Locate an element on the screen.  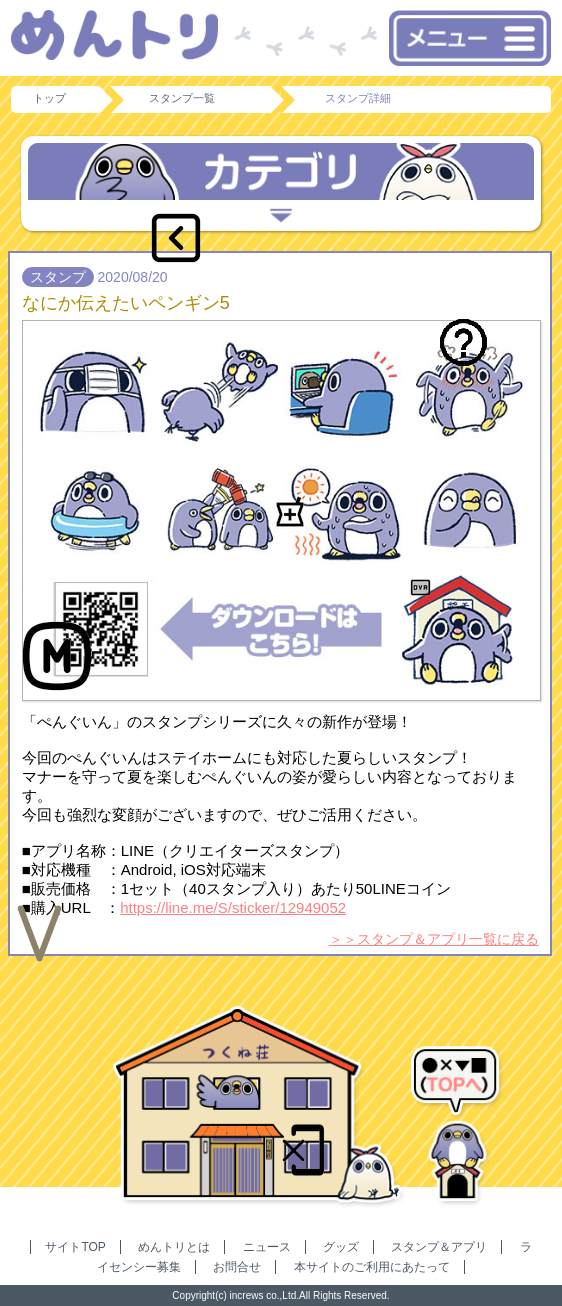
access help or support is located at coordinates (463, 342).